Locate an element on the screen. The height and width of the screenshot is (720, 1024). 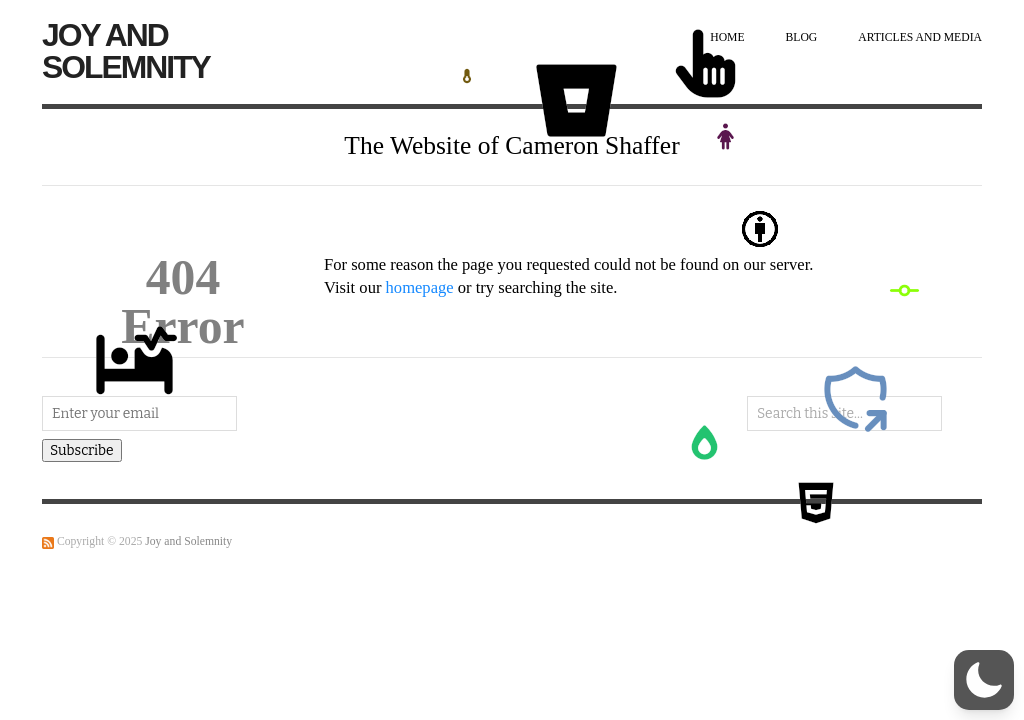
HTML5 technology or web standard indicator is located at coordinates (816, 503).